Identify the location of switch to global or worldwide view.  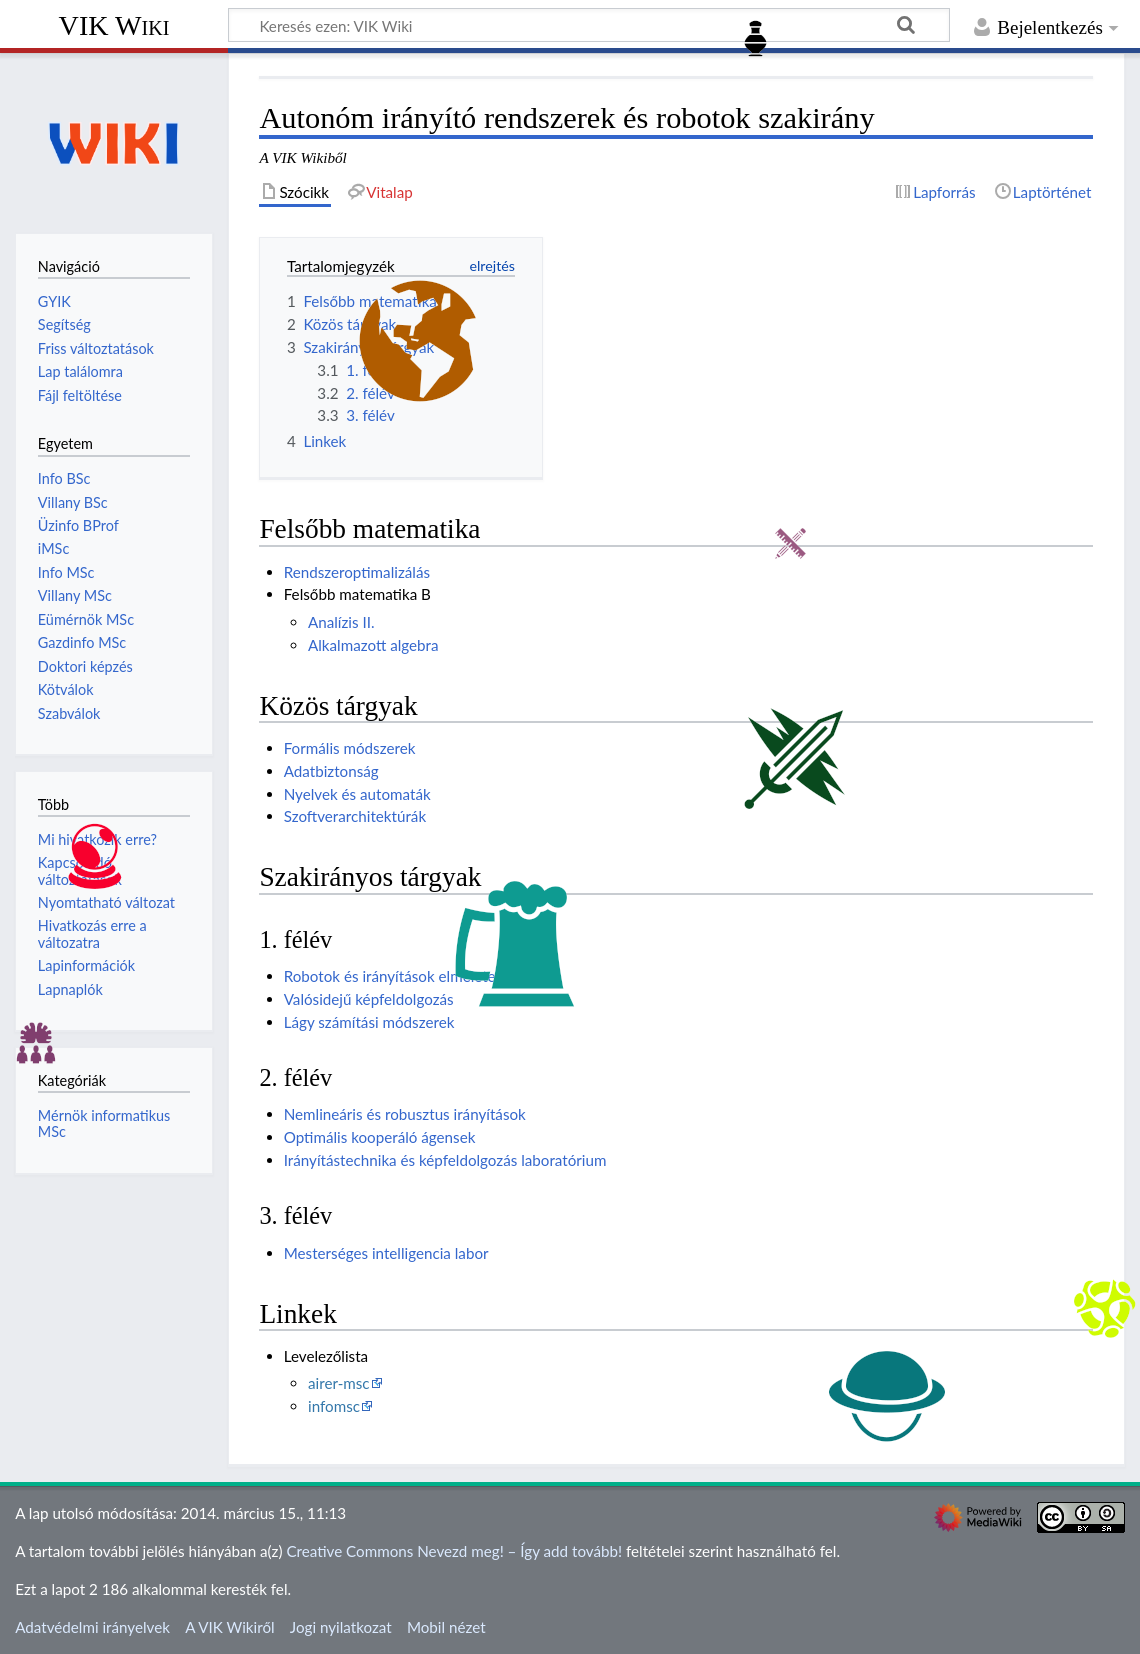
(420, 341).